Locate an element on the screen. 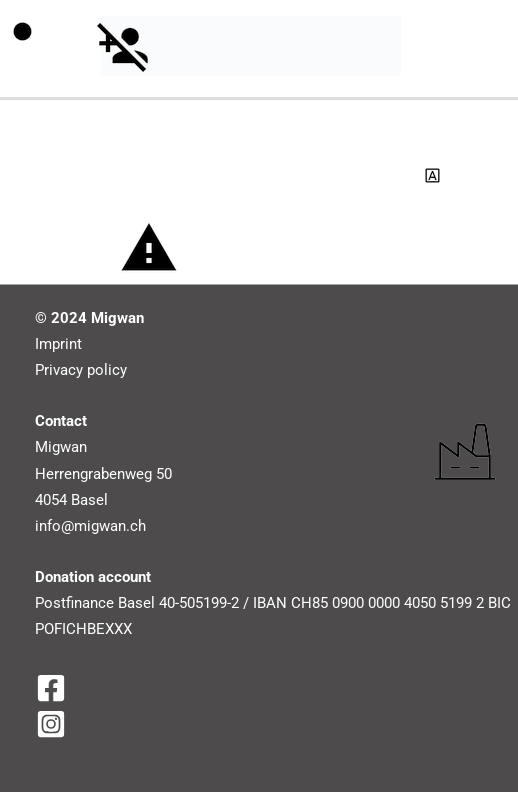 This screenshot has height=792, width=518. indicates recording in progress is located at coordinates (22, 31).